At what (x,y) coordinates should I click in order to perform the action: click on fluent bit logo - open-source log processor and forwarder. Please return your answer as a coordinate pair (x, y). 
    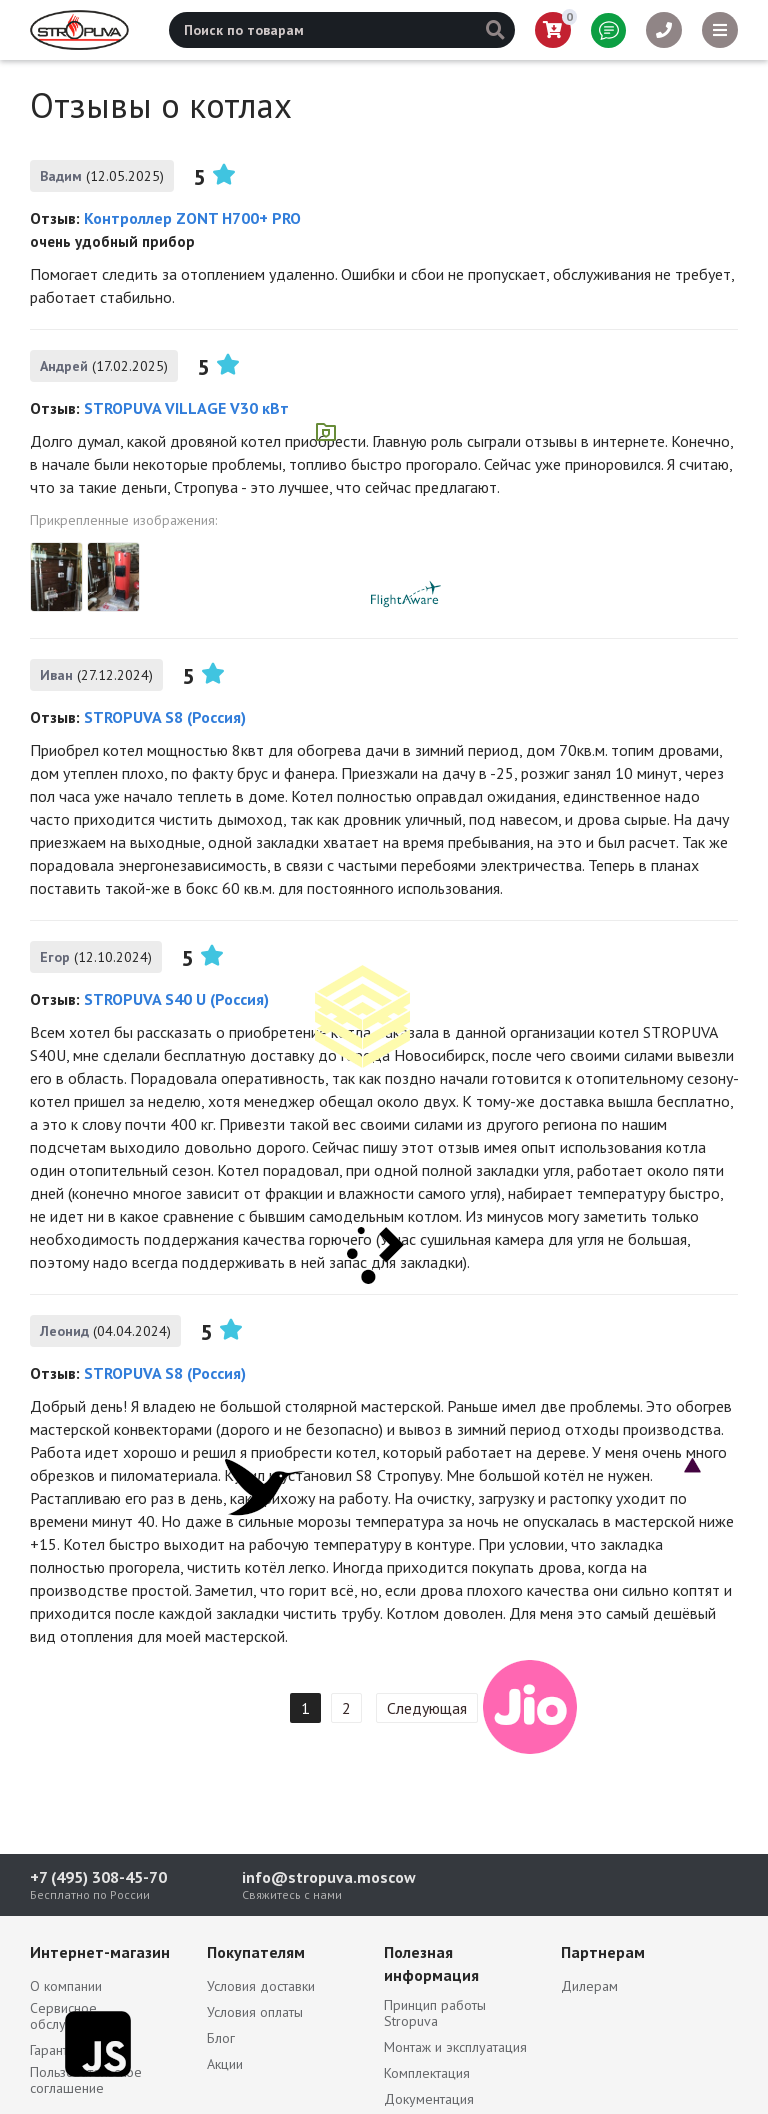
    Looking at the image, I should click on (265, 1487).